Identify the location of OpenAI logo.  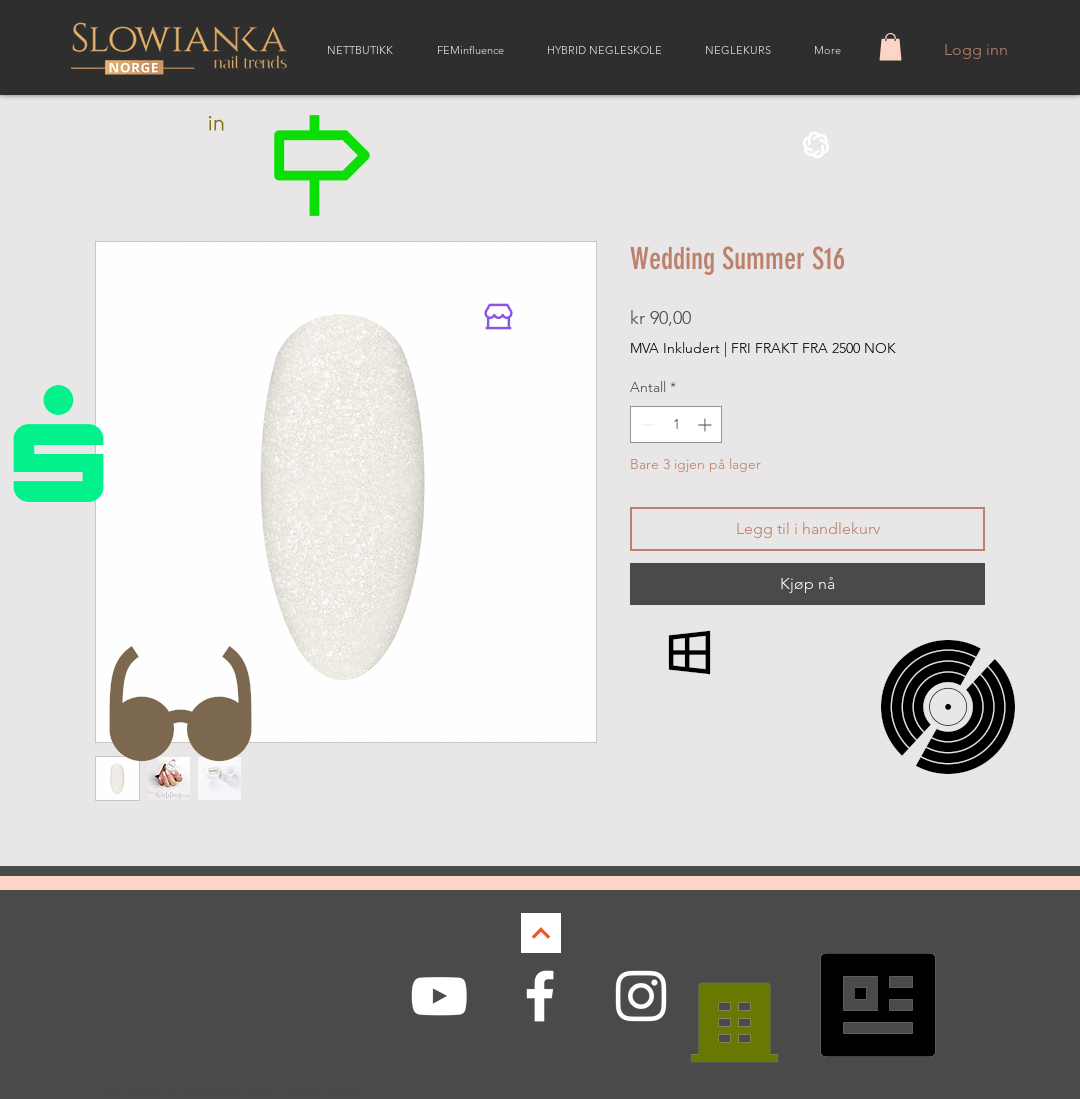
(816, 145).